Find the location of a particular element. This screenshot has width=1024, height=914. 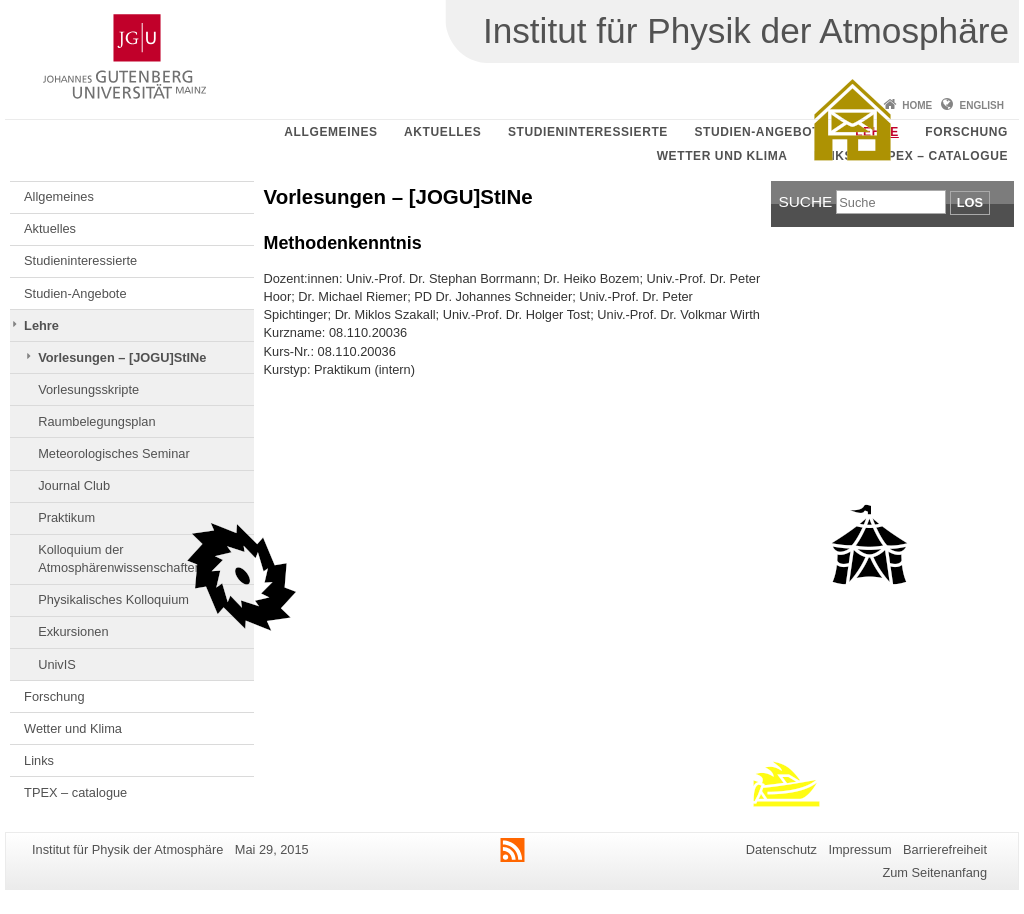

select speedboat or watercraft vehicle is located at coordinates (786, 773).